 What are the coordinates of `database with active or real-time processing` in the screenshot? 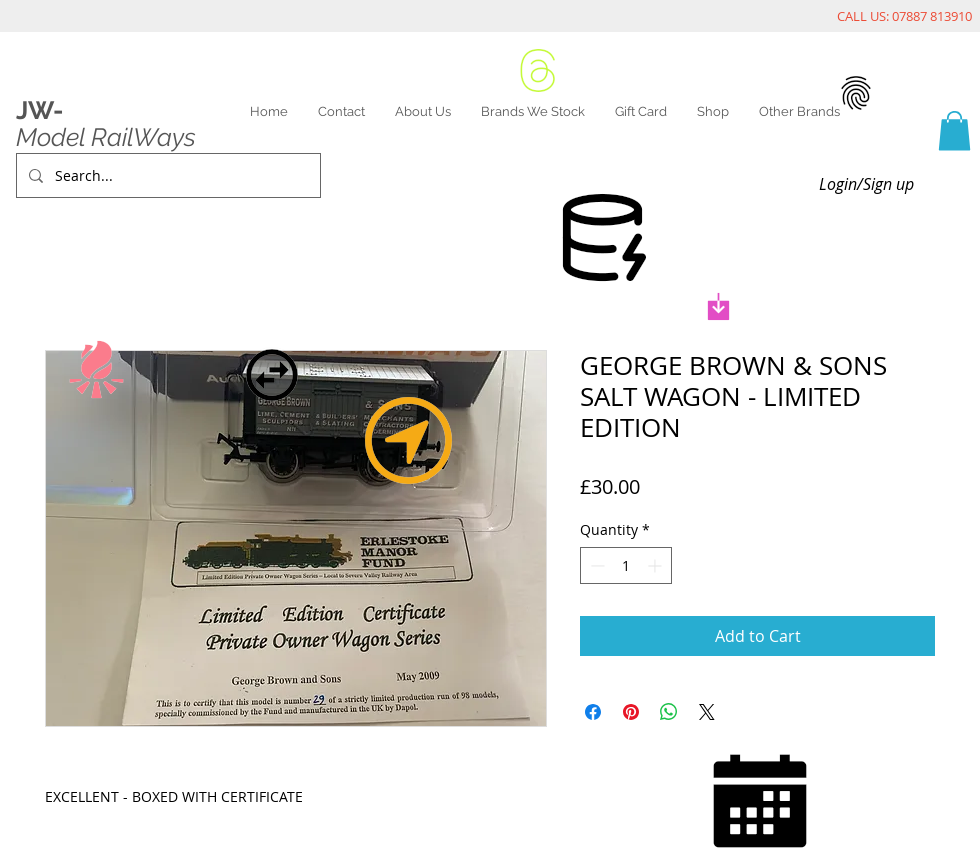 It's located at (602, 237).